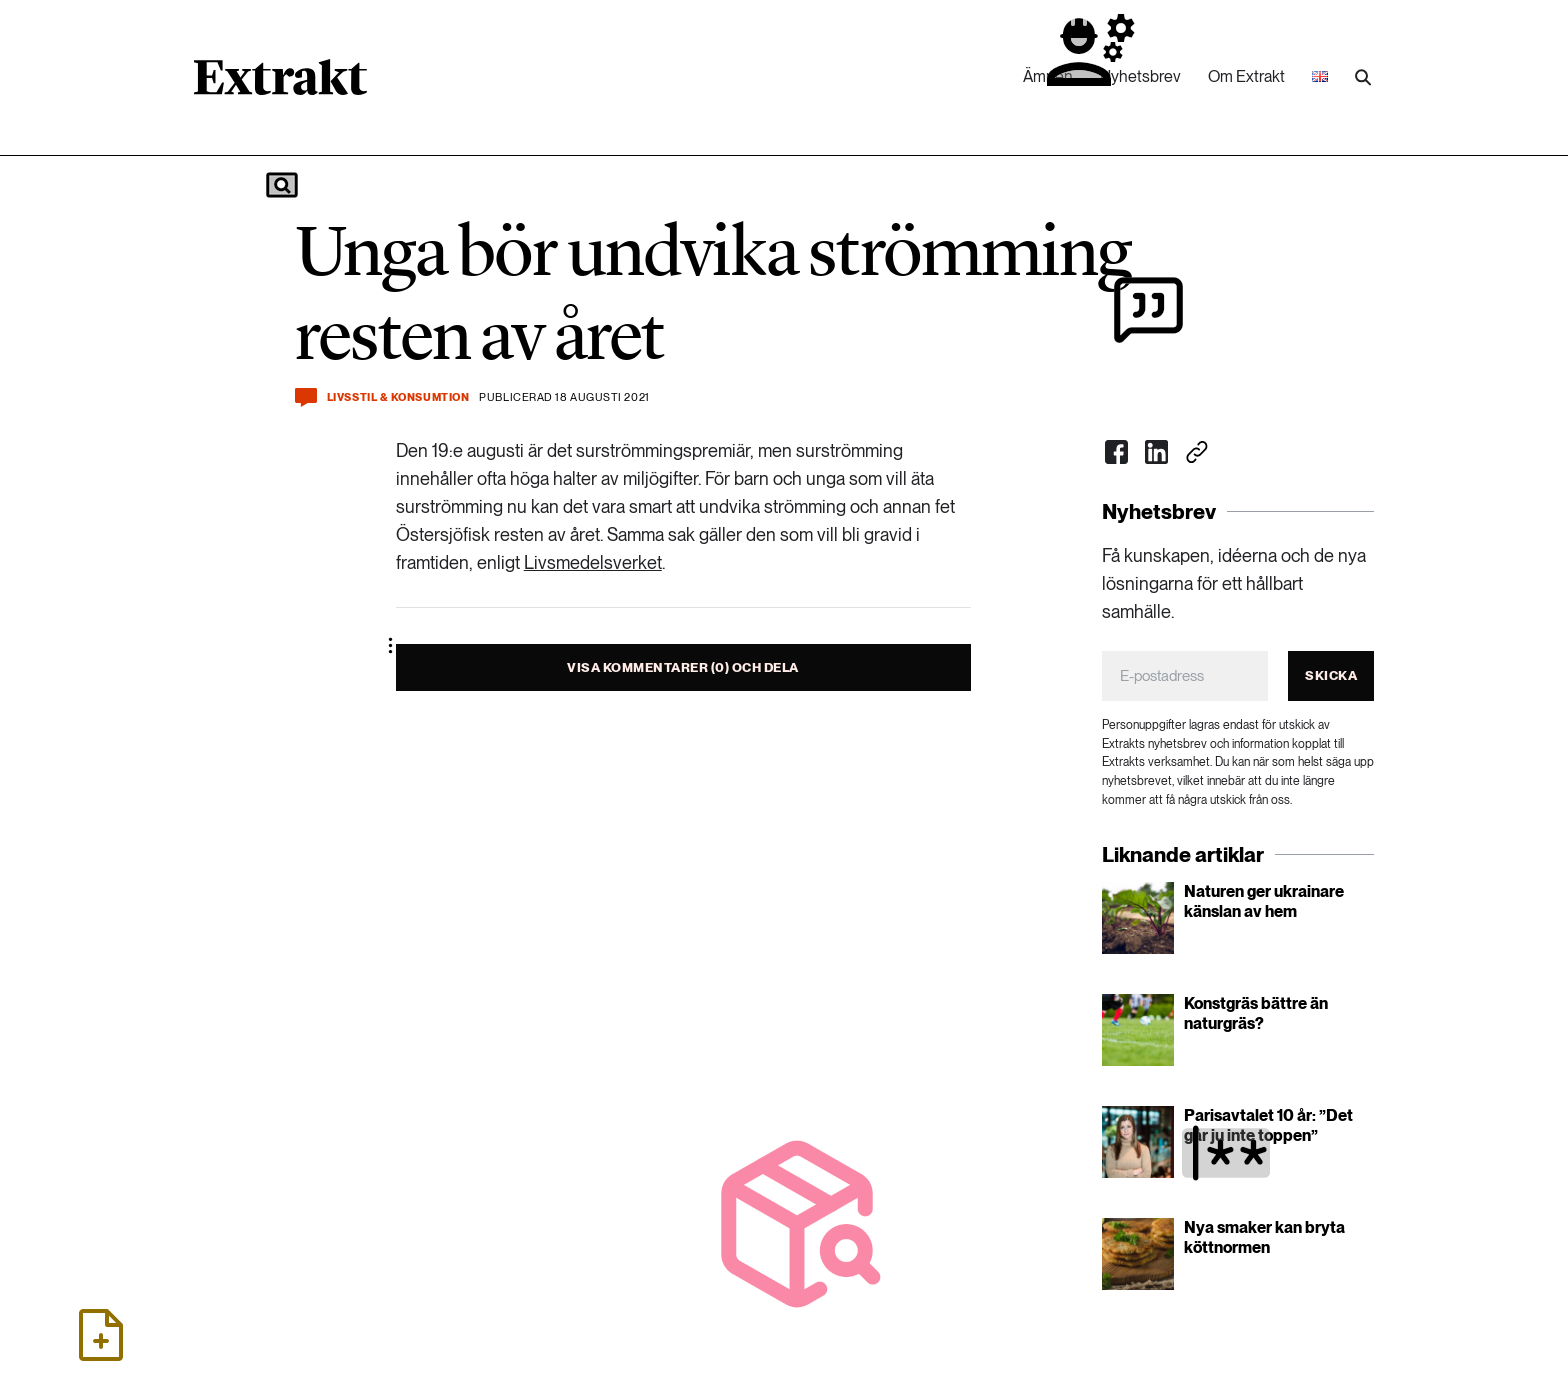  What do you see at coordinates (101, 1335) in the screenshot?
I see `create a new file` at bounding box center [101, 1335].